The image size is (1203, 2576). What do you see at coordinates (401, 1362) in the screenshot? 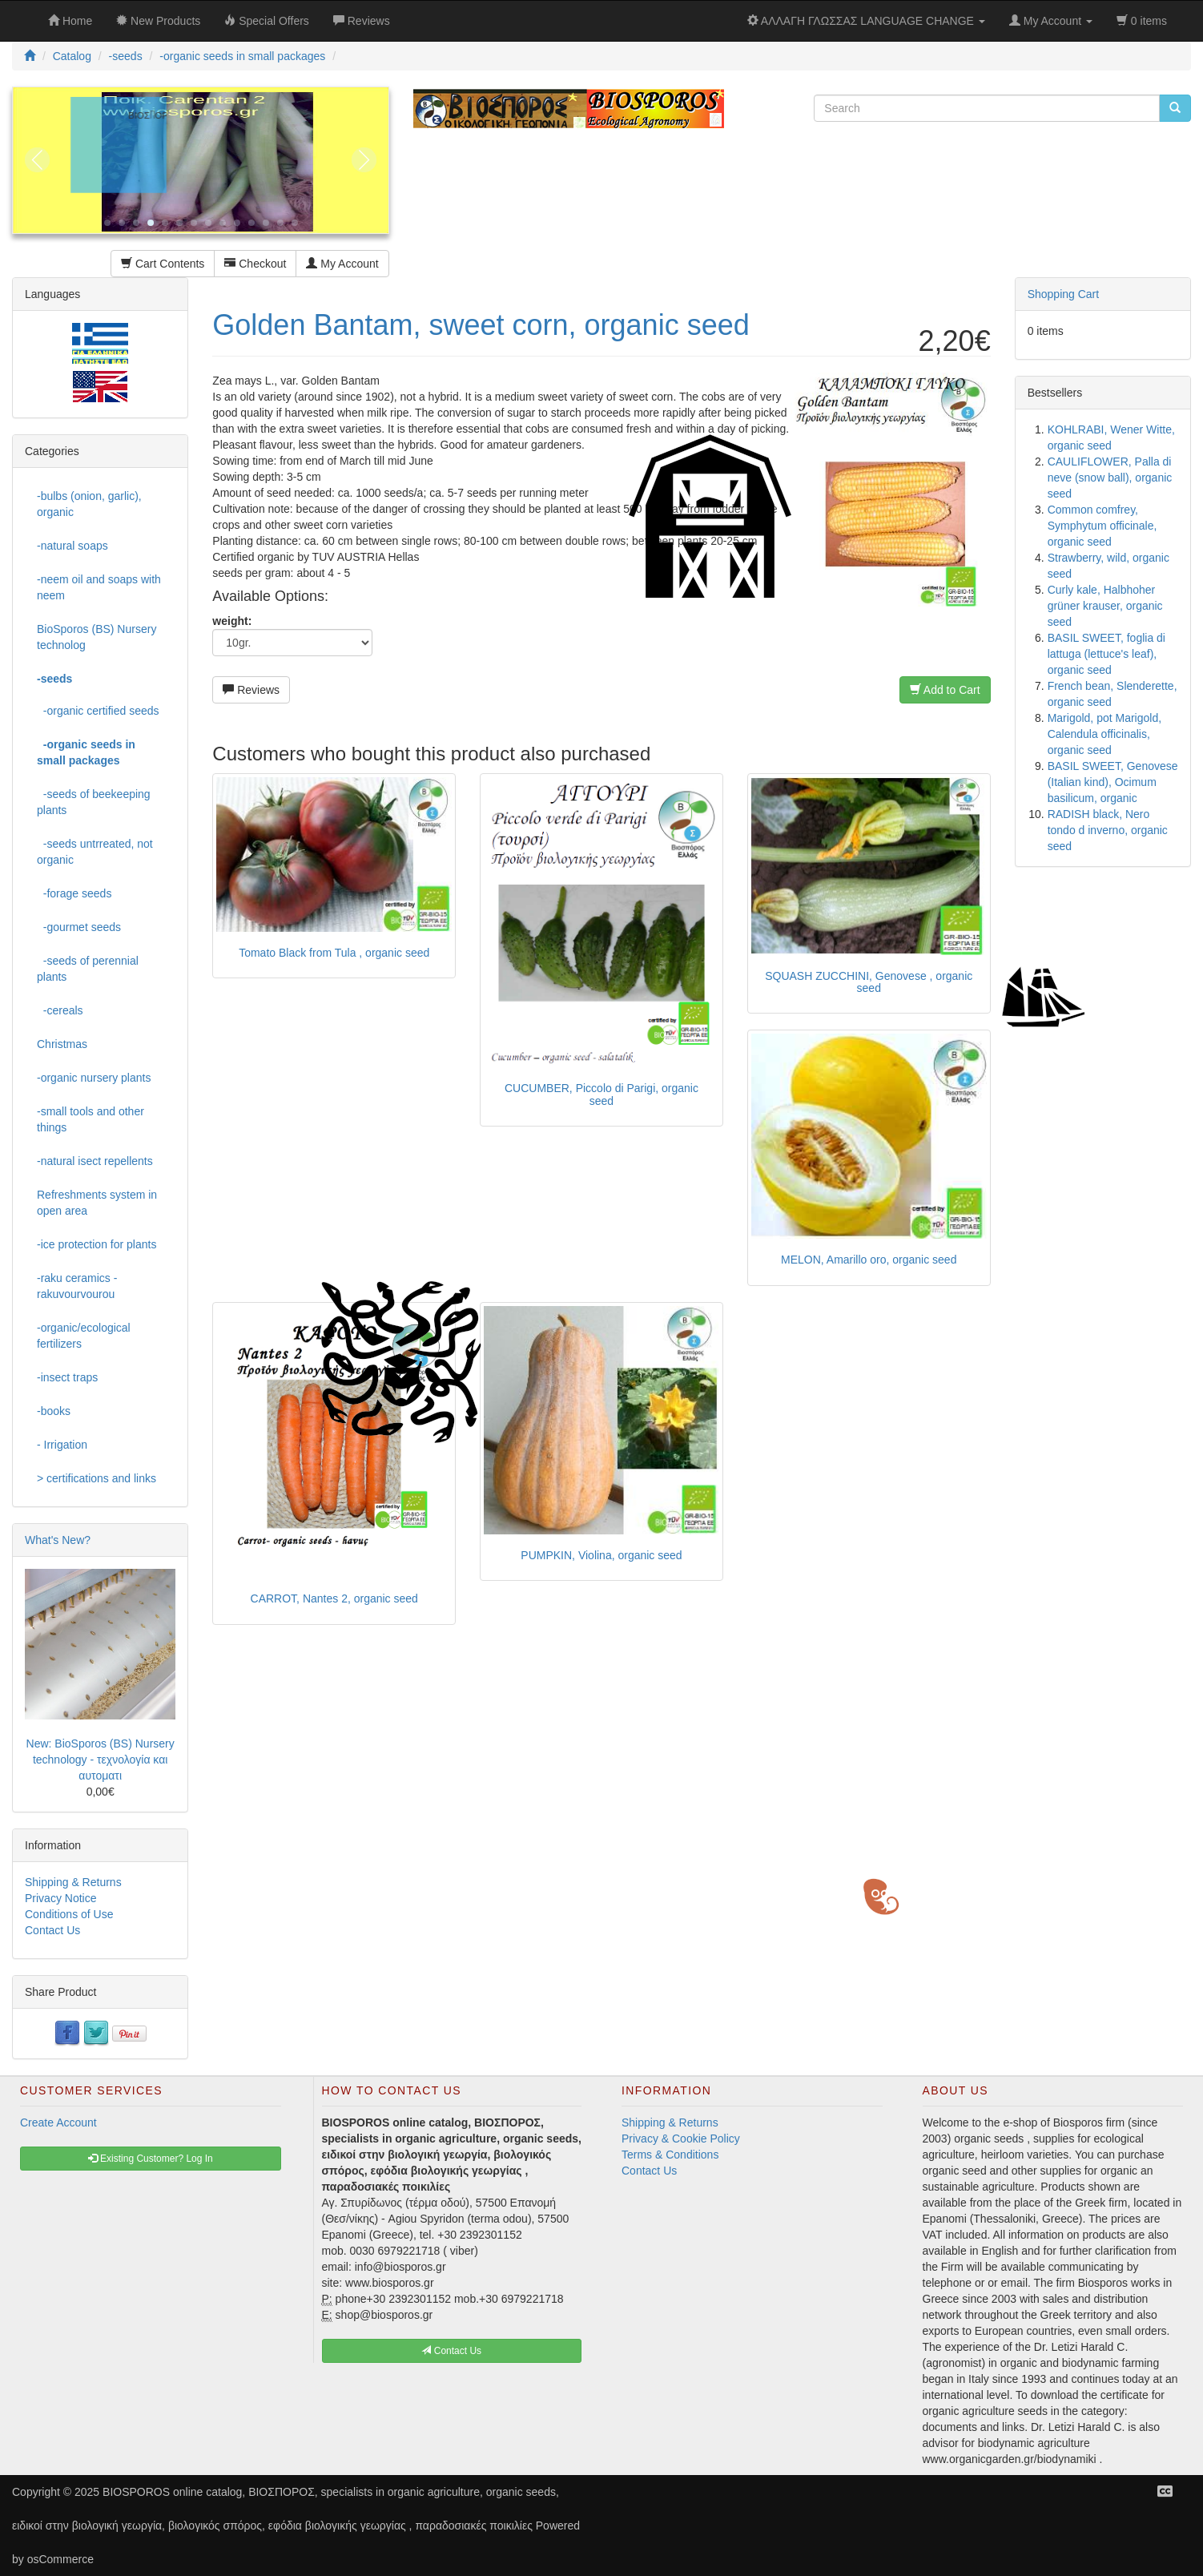
I see `select medusa character or monster type` at bounding box center [401, 1362].